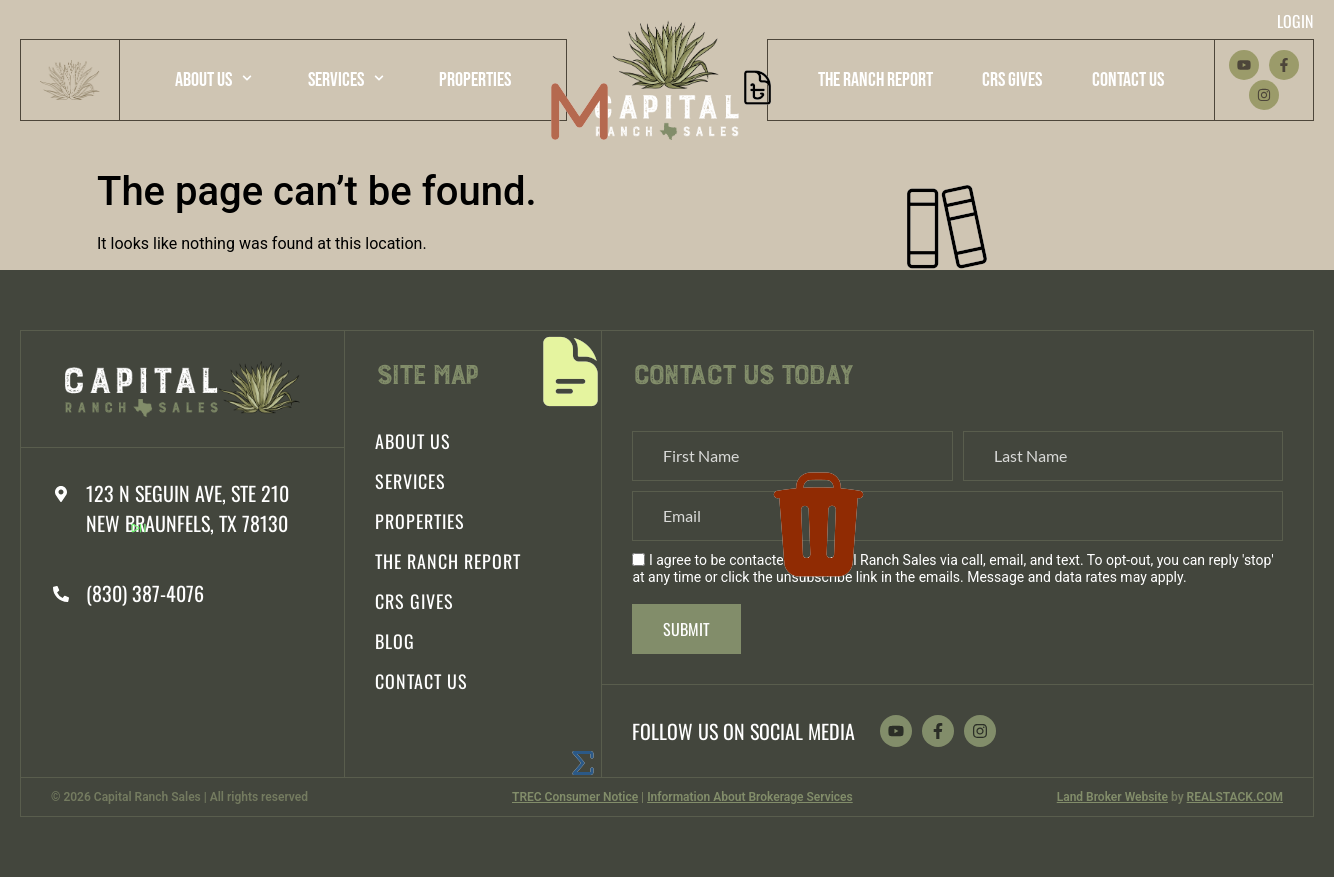  What do you see at coordinates (943, 228) in the screenshot?
I see `access your library or book collection` at bounding box center [943, 228].